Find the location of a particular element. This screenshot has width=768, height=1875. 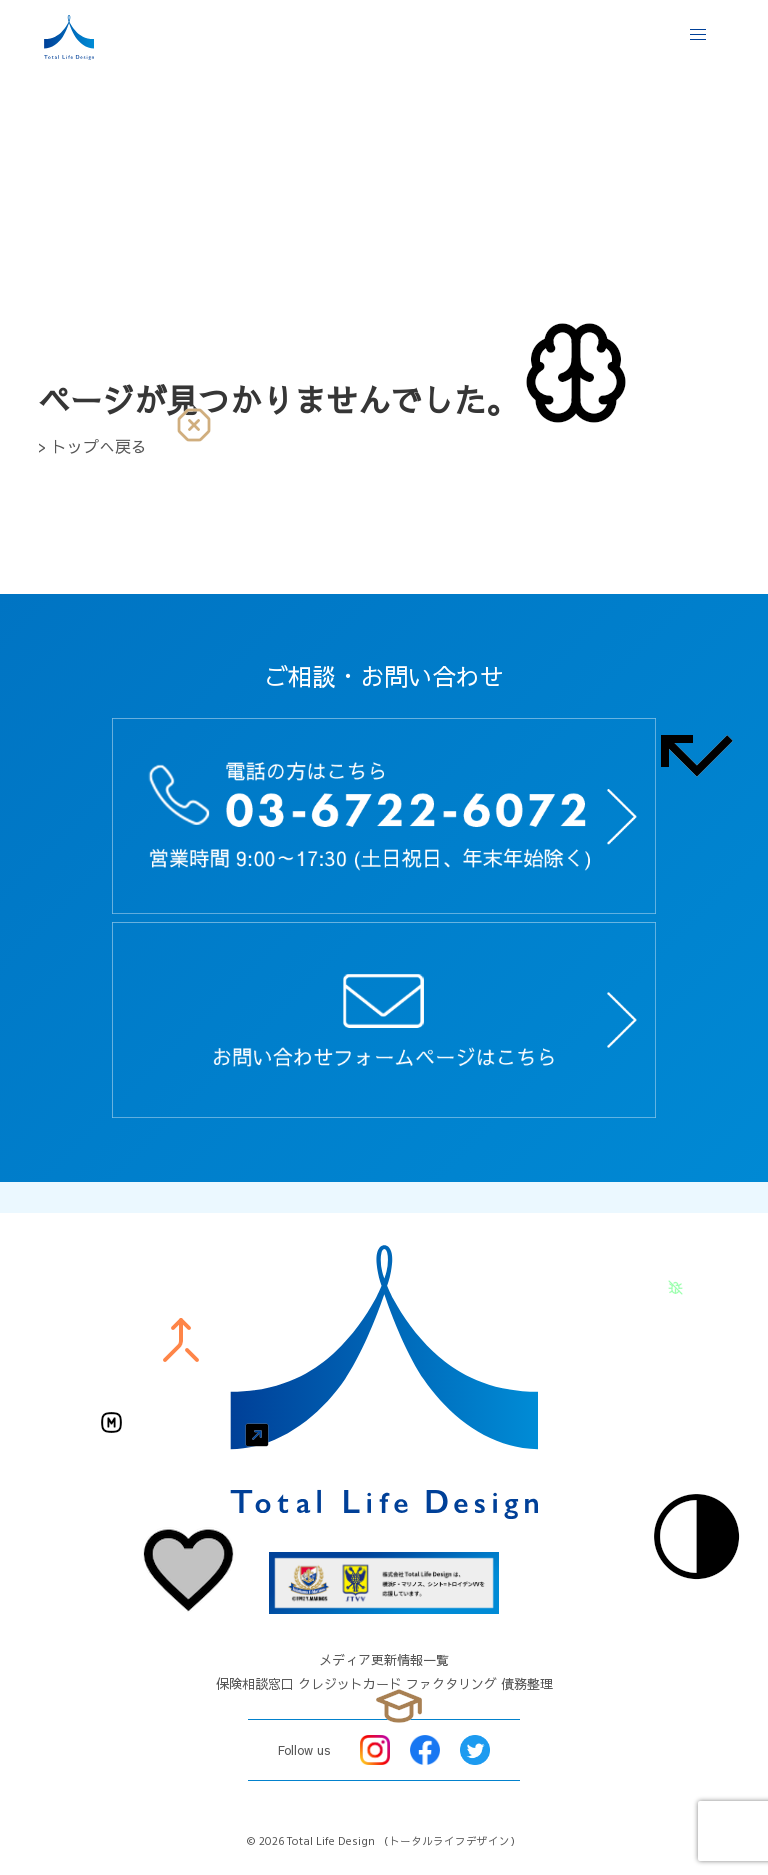

add to favorites is located at coordinates (188, 1569).